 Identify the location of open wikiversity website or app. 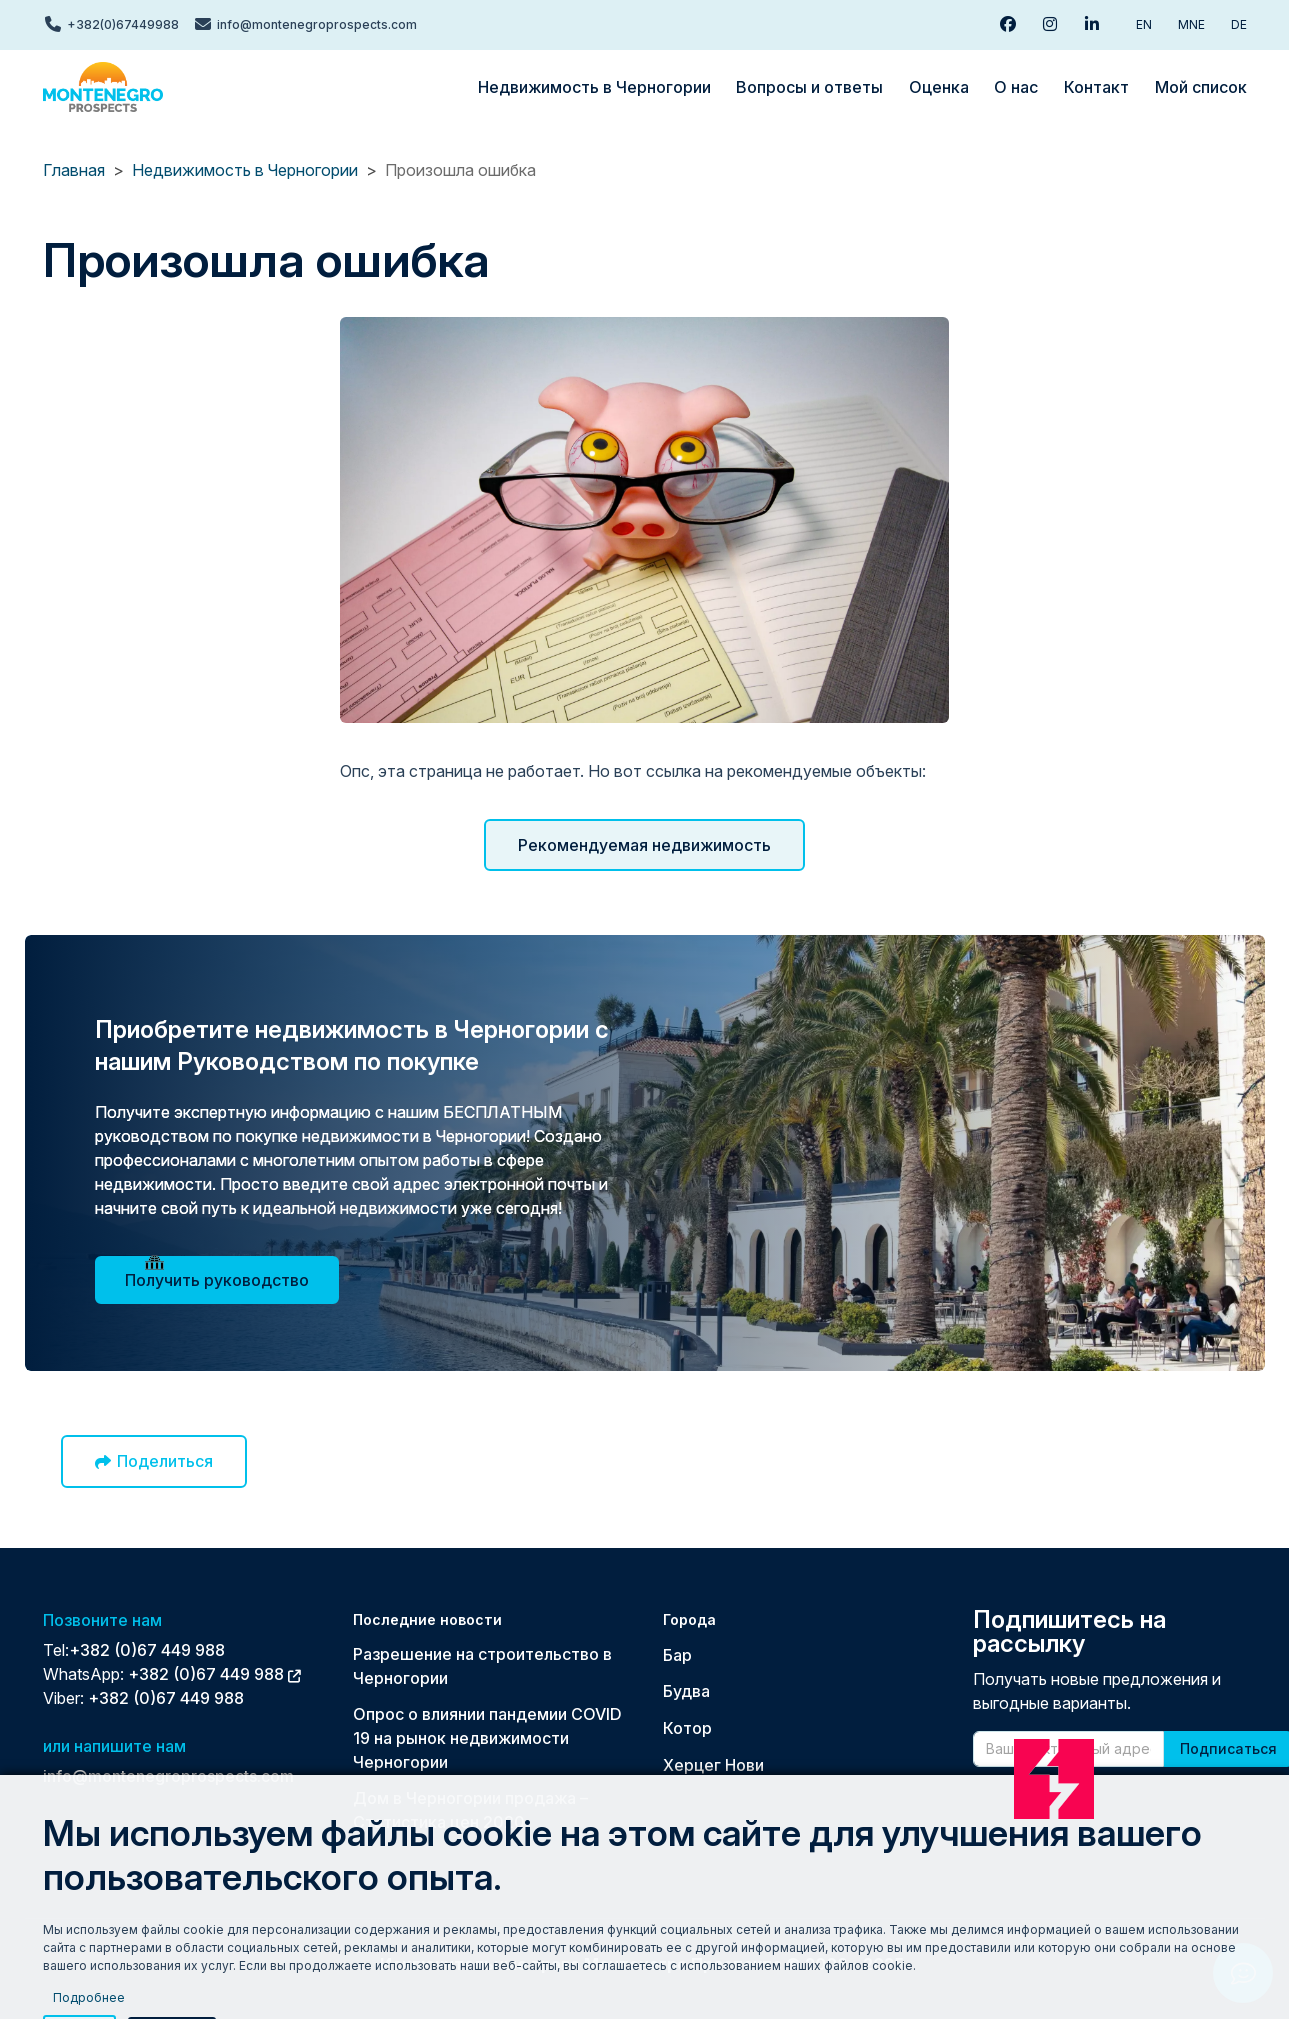
(154, 1262).